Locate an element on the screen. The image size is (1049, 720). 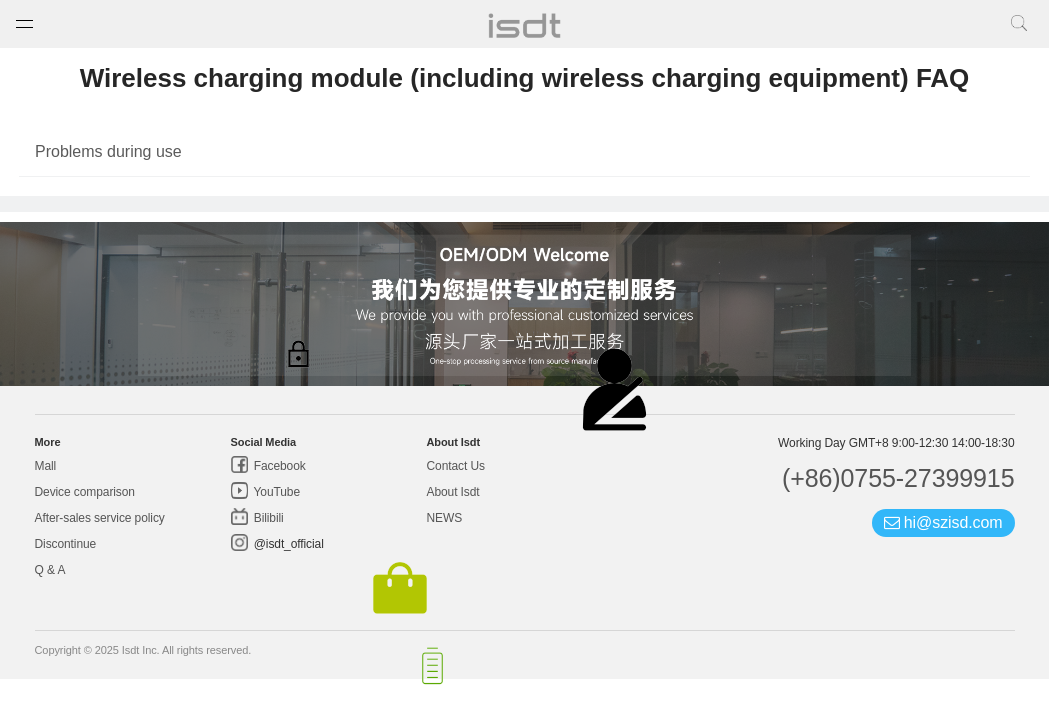
indicates full battery charge is located at coordinates (432, 666).